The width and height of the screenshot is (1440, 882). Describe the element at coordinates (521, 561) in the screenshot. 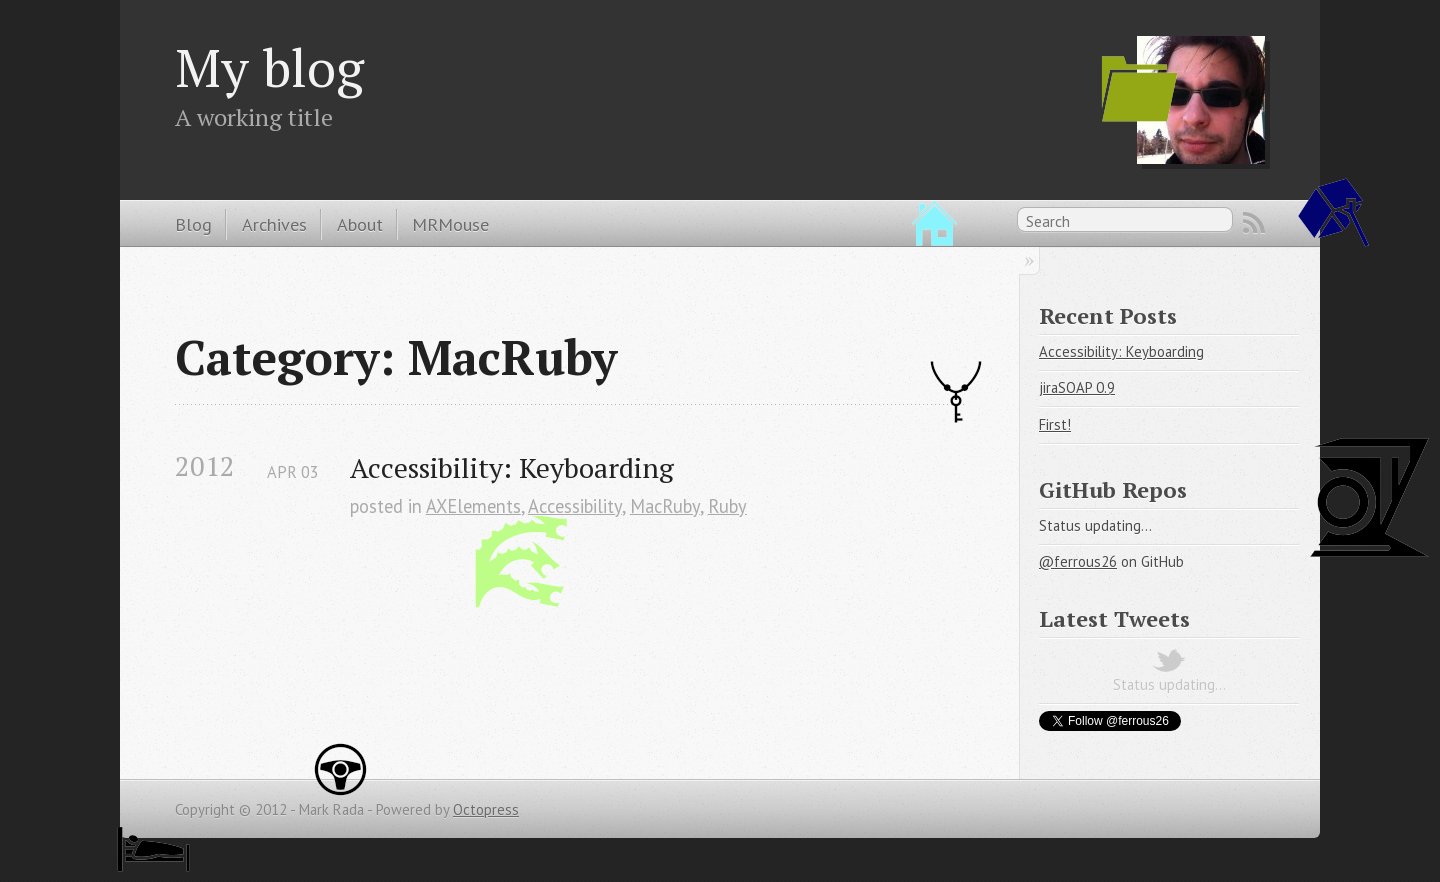

I see `select hydra creature or monster type` at that location.